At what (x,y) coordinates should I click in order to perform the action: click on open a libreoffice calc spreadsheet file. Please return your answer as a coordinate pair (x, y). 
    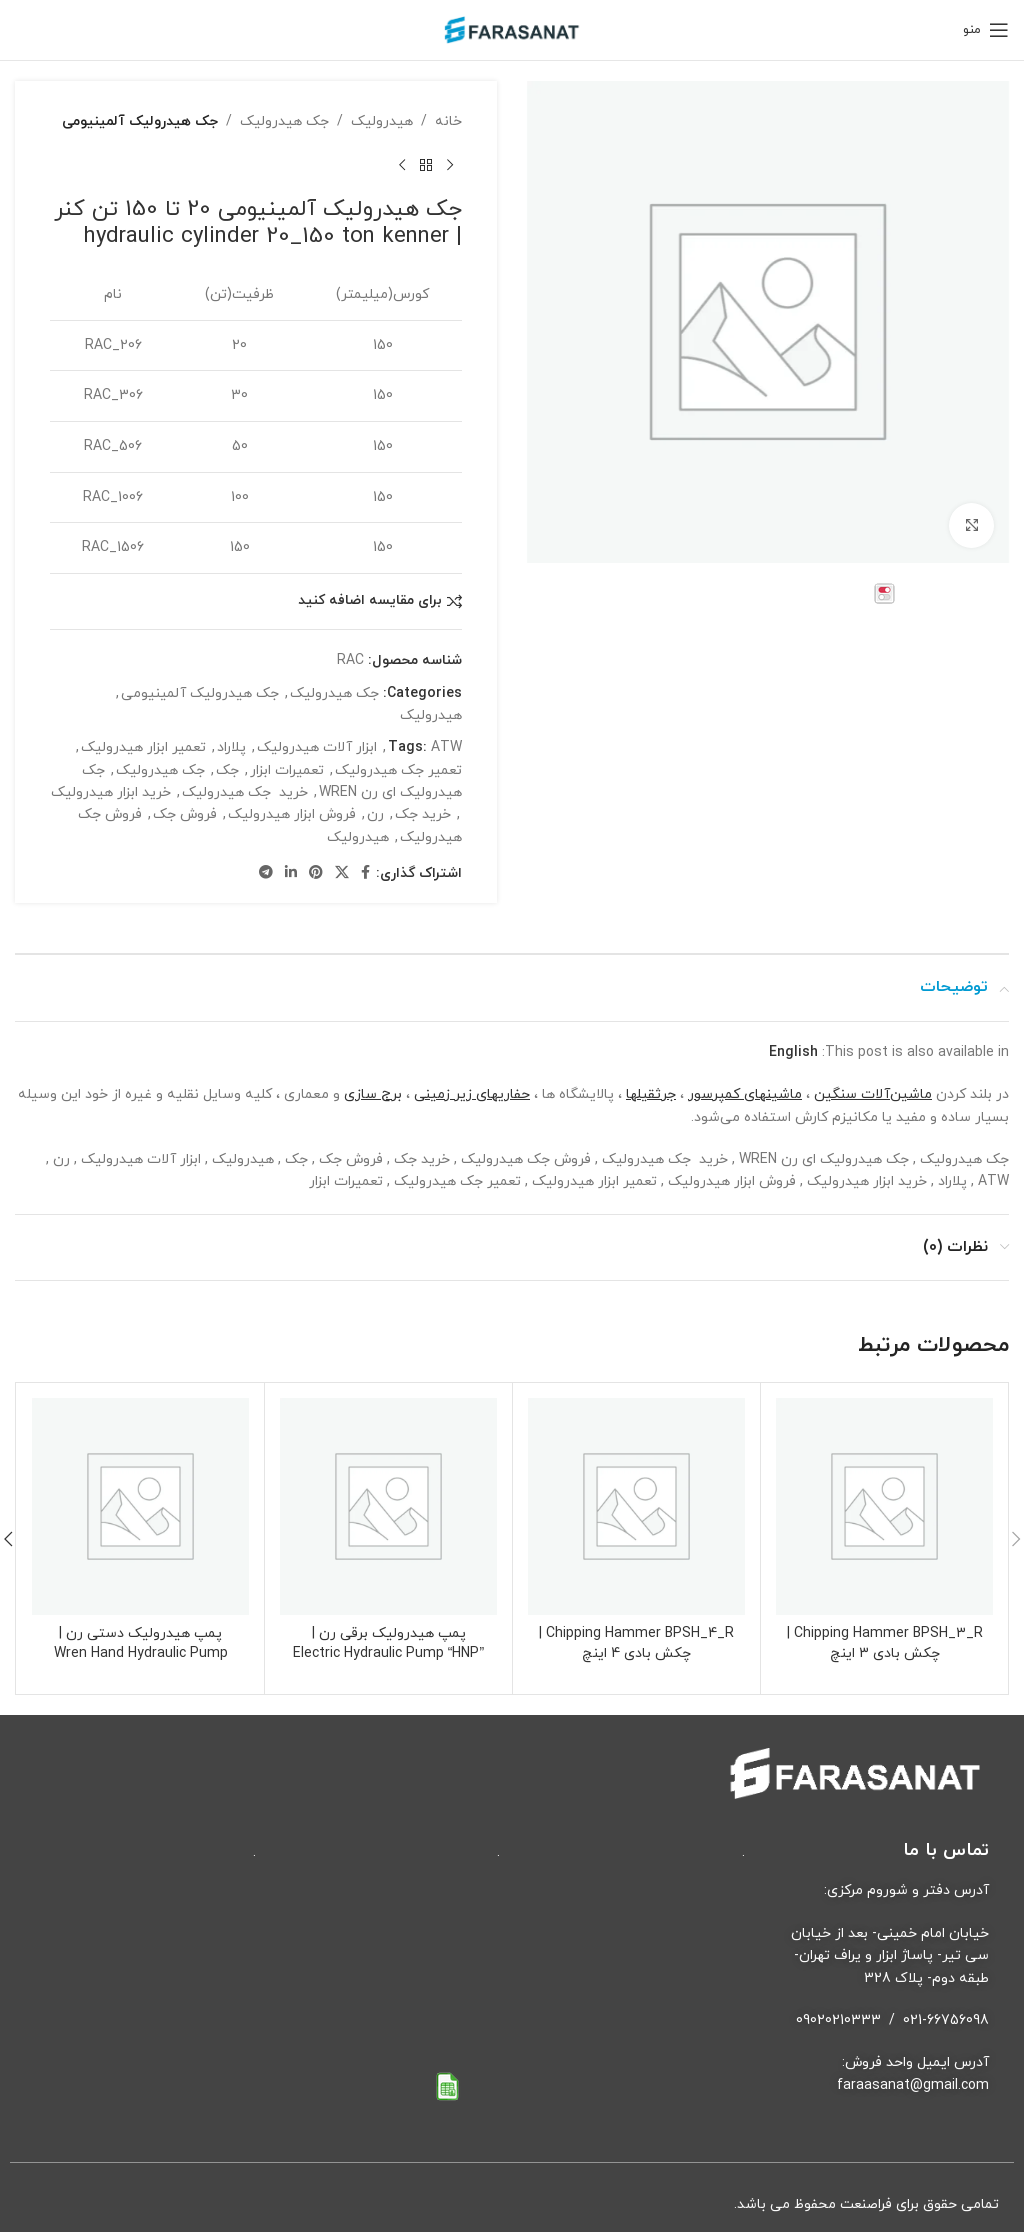
    Looking at the image, I should click on (447, 2086).